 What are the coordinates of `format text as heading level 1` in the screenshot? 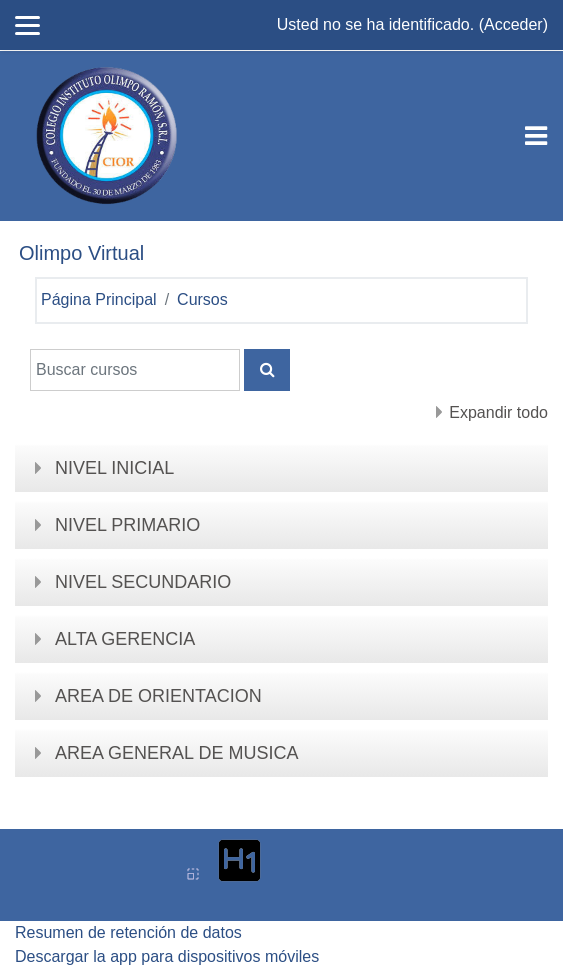 It's located at (239, 860).